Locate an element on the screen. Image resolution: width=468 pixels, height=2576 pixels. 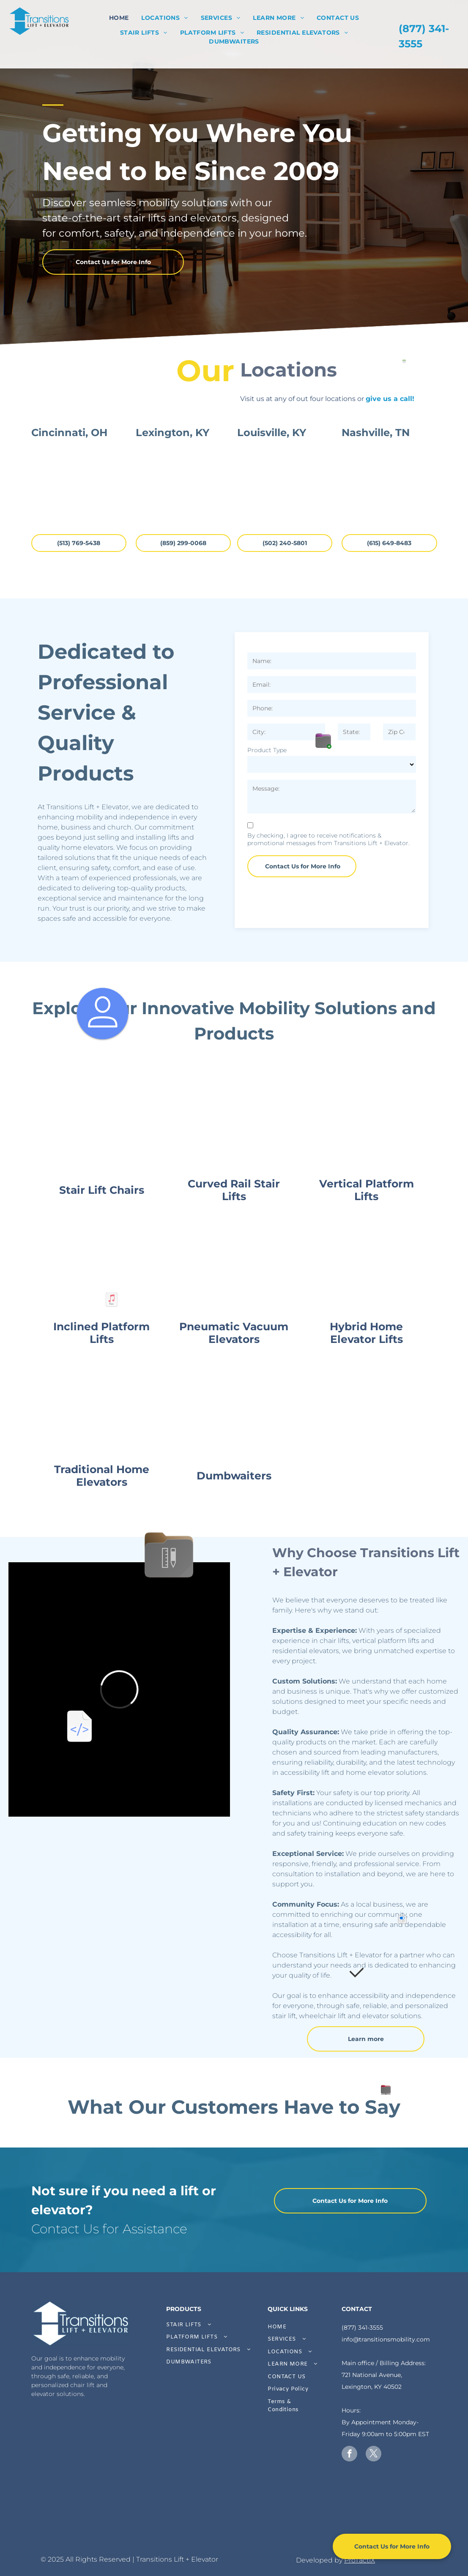
create a new folder is located at coordinates (323, 740).